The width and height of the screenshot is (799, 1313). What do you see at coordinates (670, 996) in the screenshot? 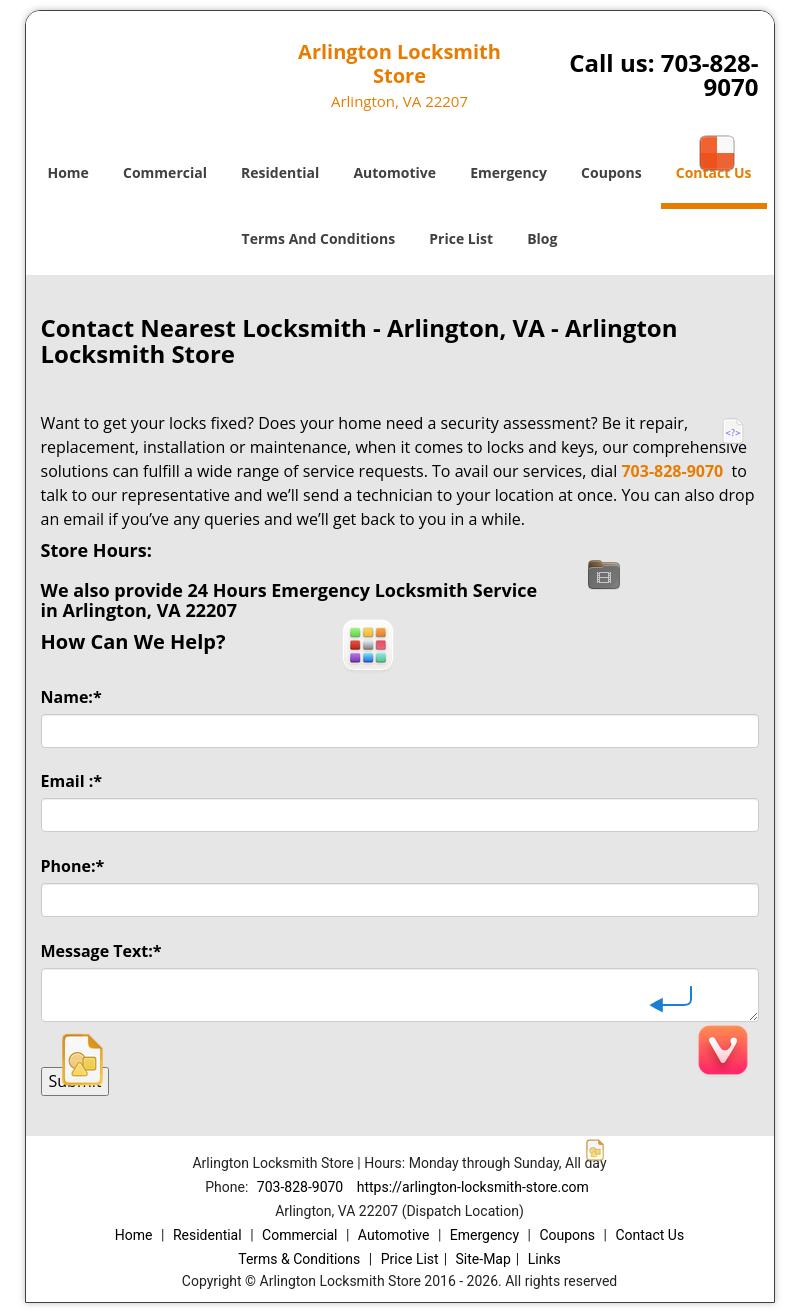
I see `reply to an email message` at bounding box center [670, 996].